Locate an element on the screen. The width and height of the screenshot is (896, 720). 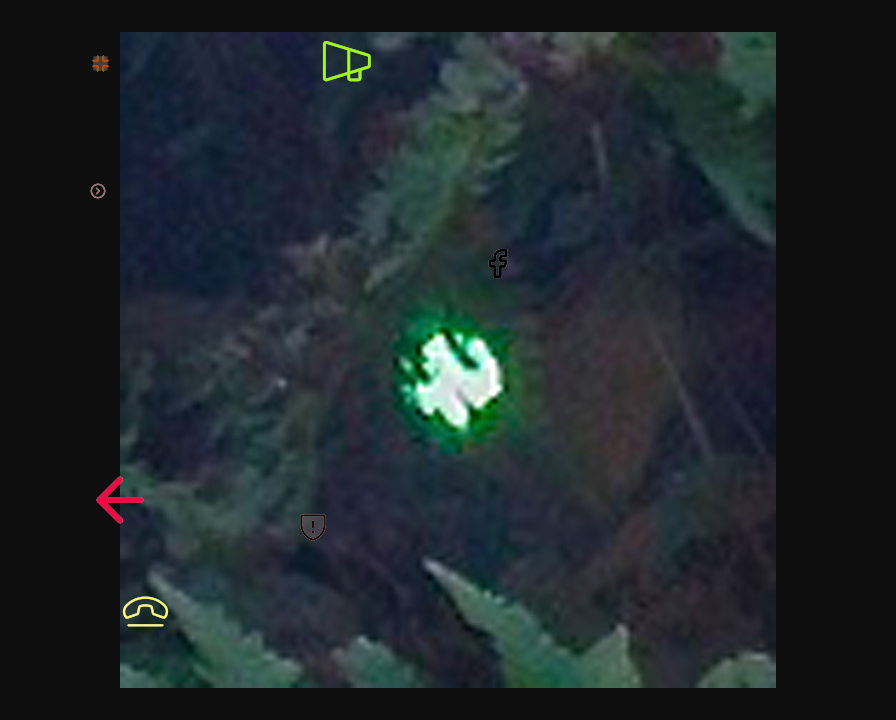
security warning or alert detected is located at coordinates (313, 526).